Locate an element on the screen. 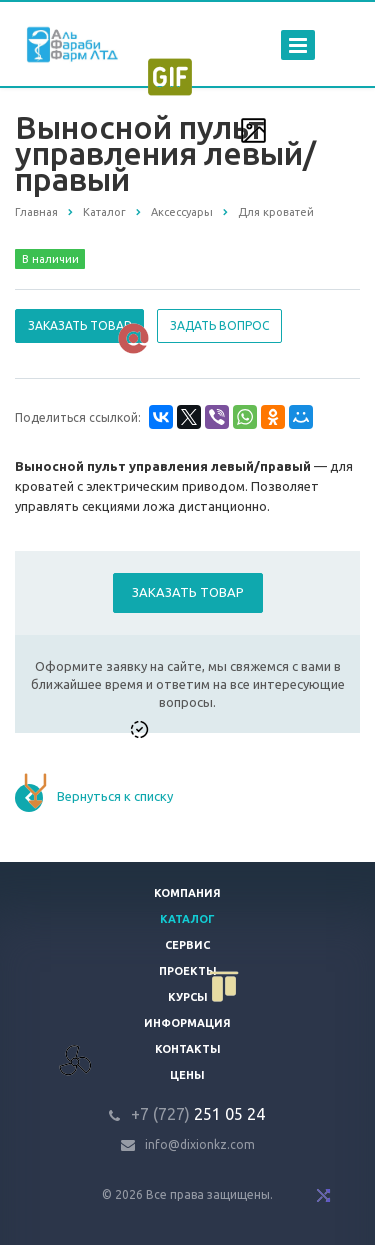 This screenshot has width=375, height=1245. insert a GIF into your message is located at coordinates (170, 77).